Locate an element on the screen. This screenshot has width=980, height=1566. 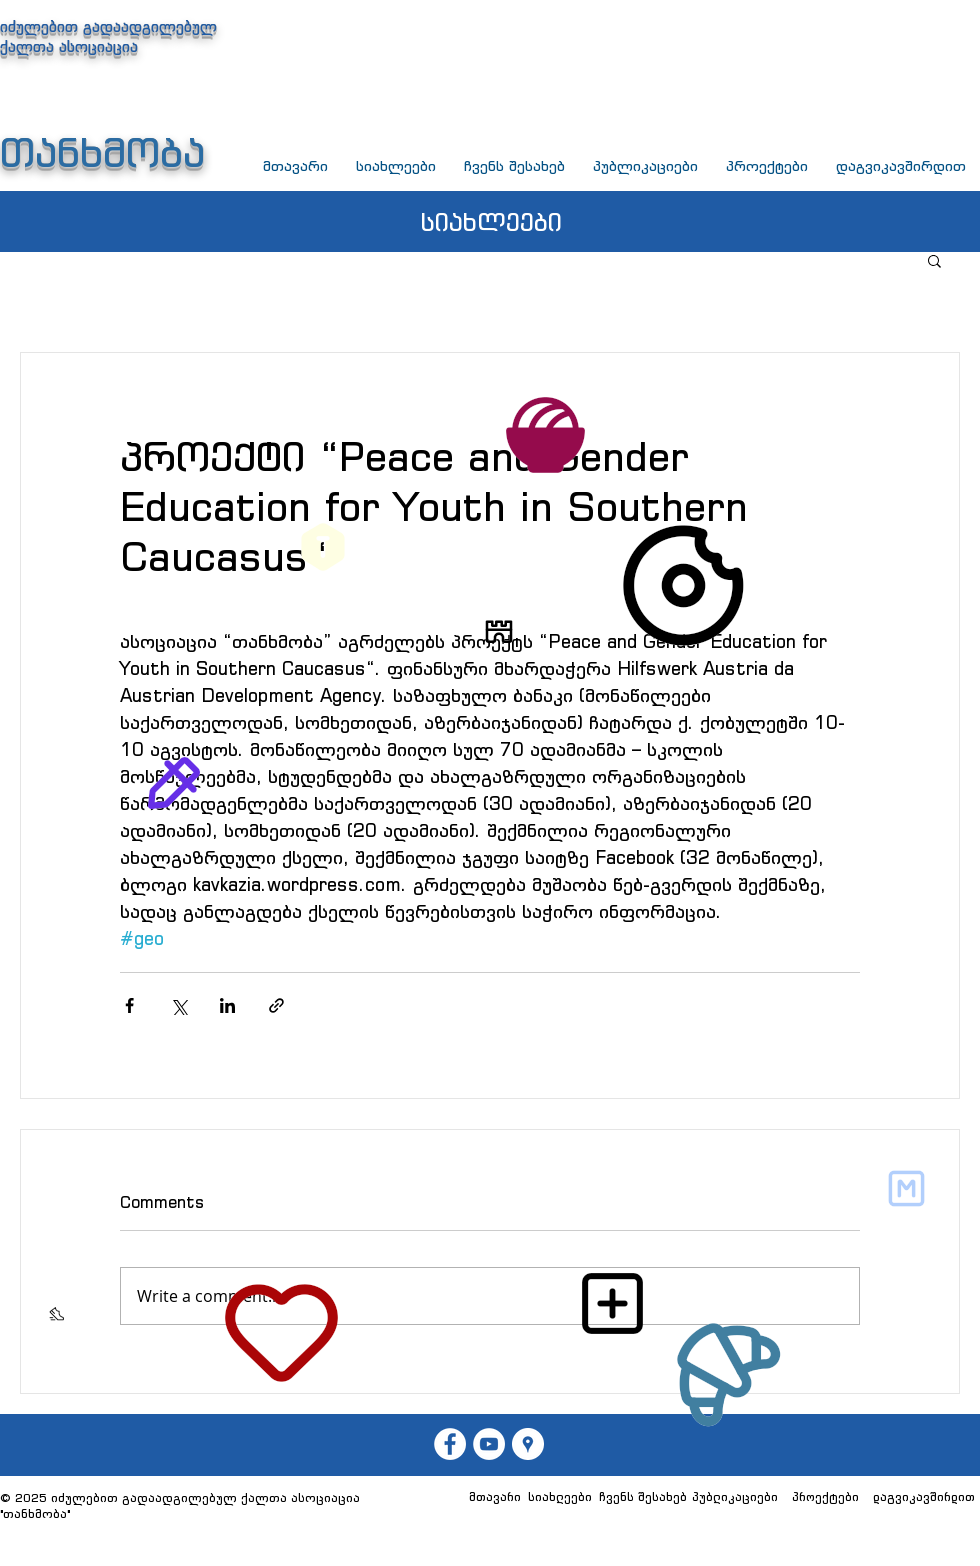
select a color from the canvas is located at coordinates (174, 783).